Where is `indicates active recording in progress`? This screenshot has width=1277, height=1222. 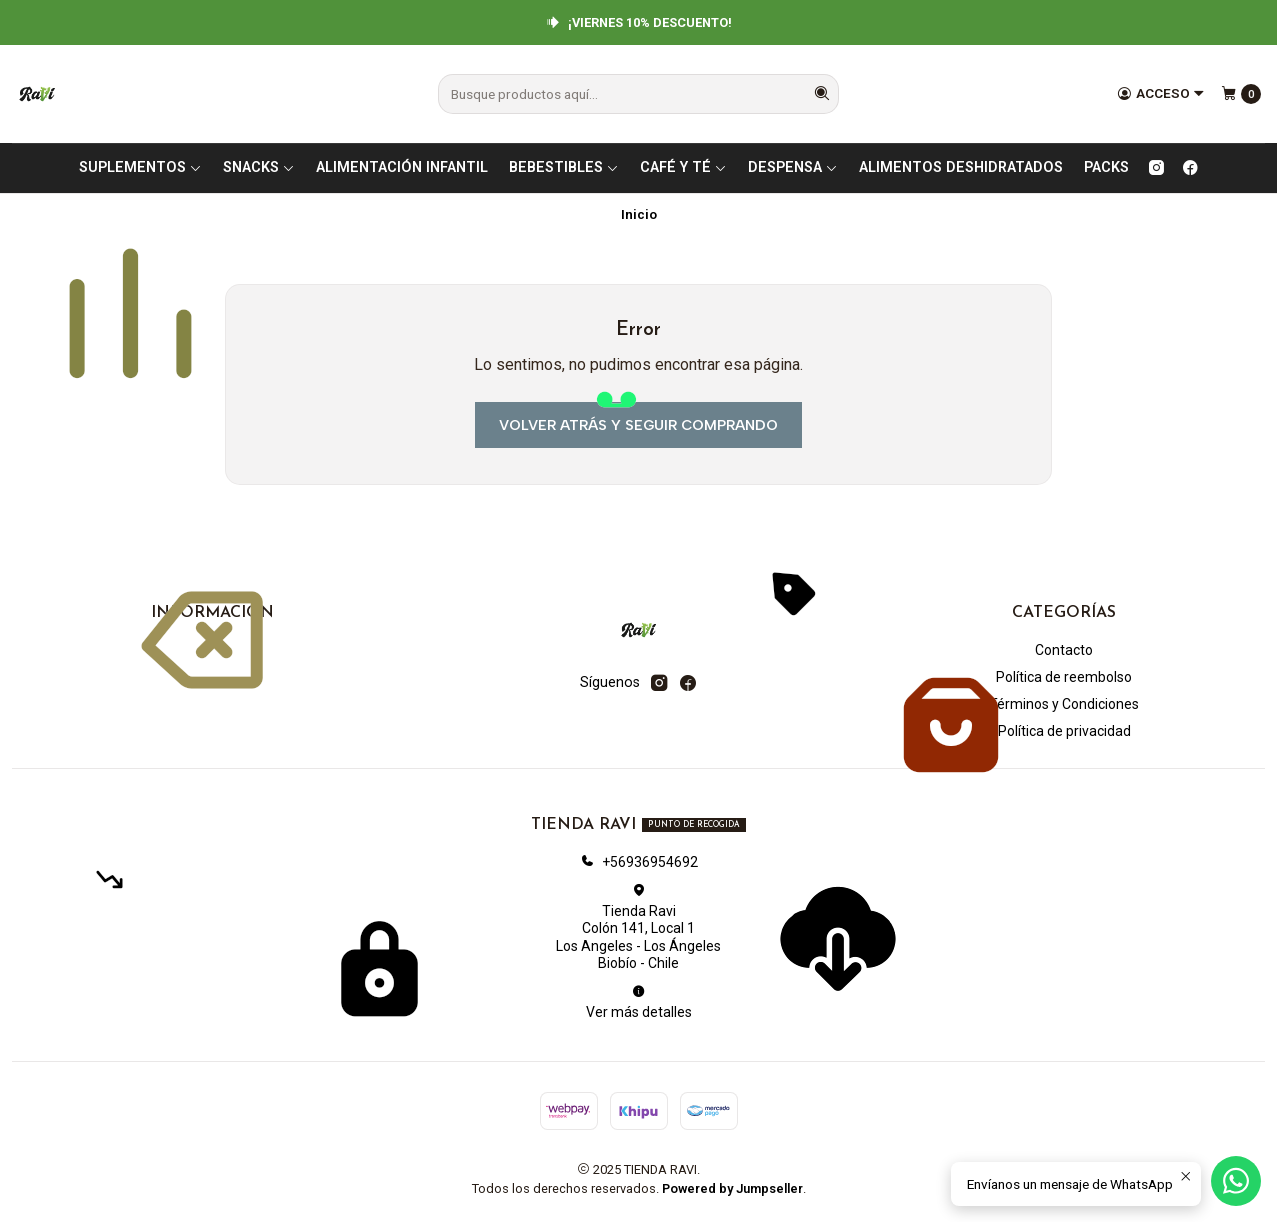
indicates active recording in progress is located at coordinates (616, 399).